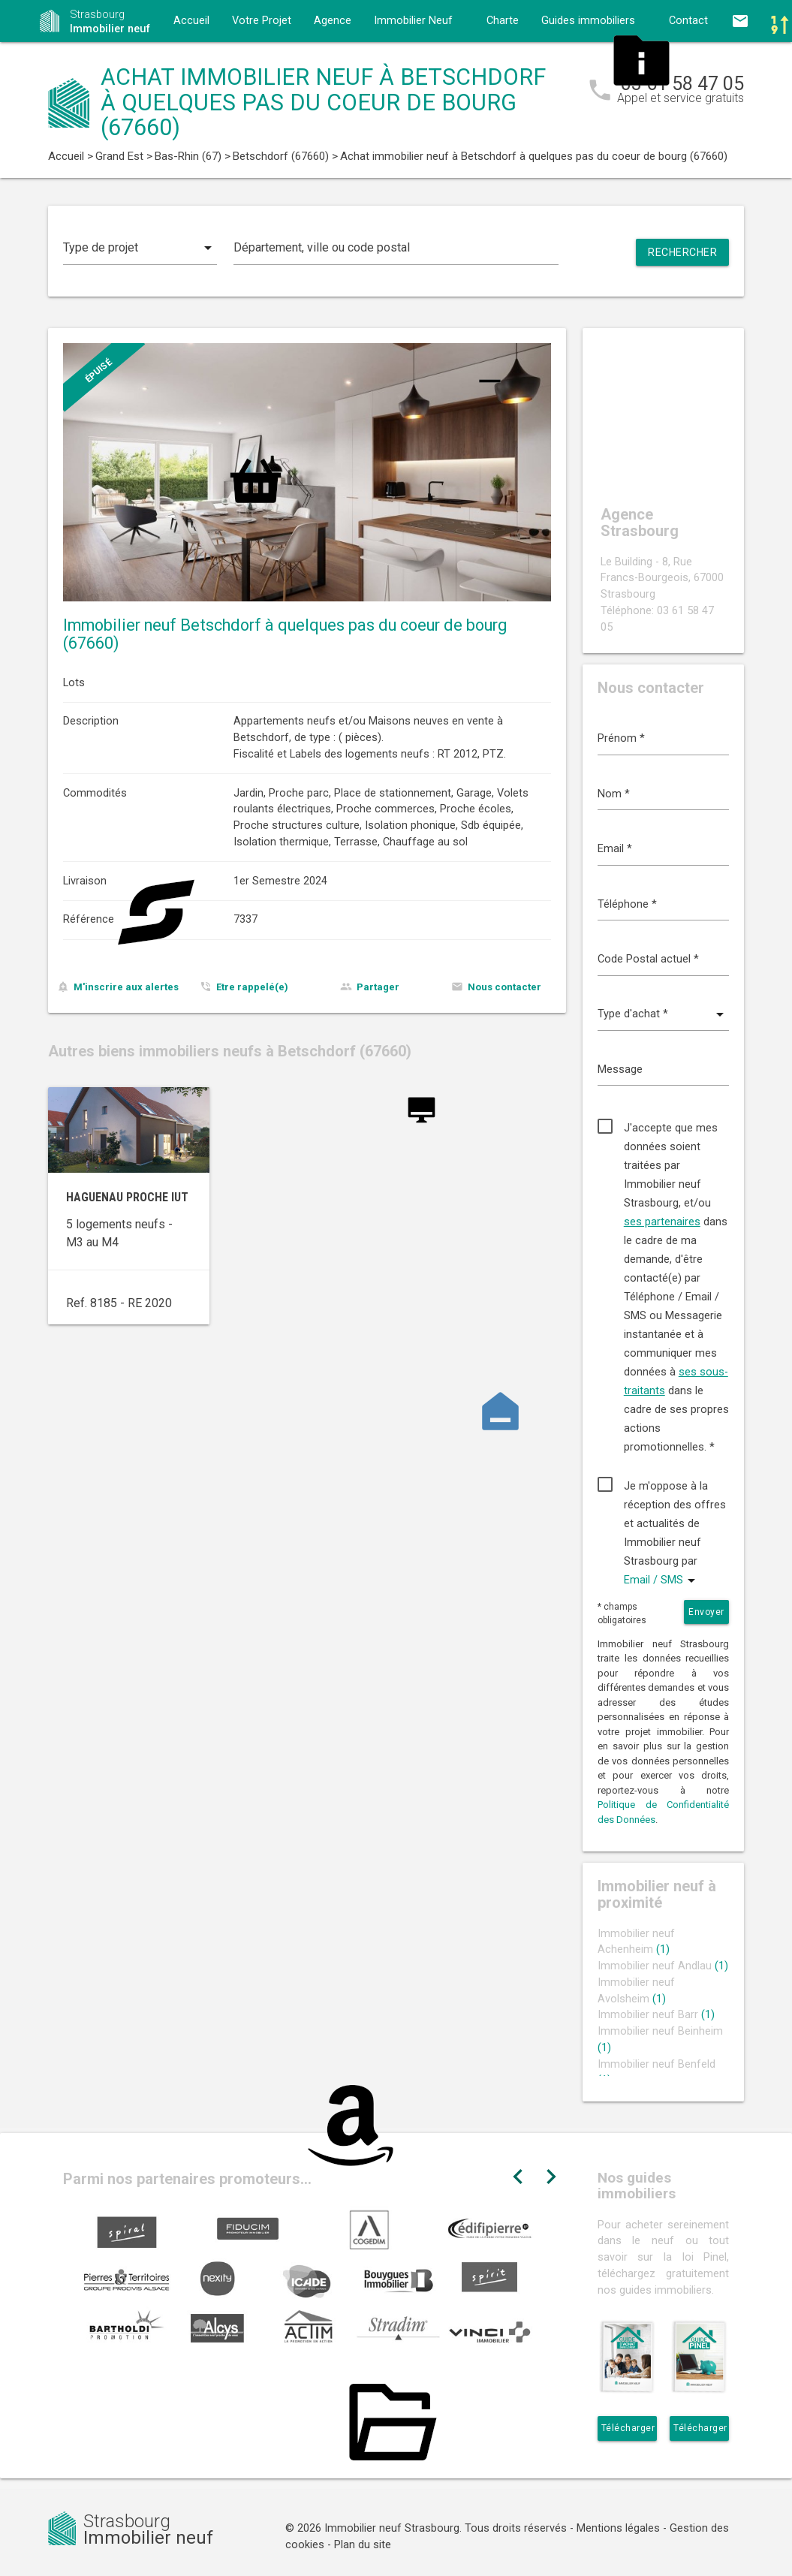  What do you see at coordinates (156, 912) in the screenshot?
I see `speedypage logo` at bounding box center [156, 912].